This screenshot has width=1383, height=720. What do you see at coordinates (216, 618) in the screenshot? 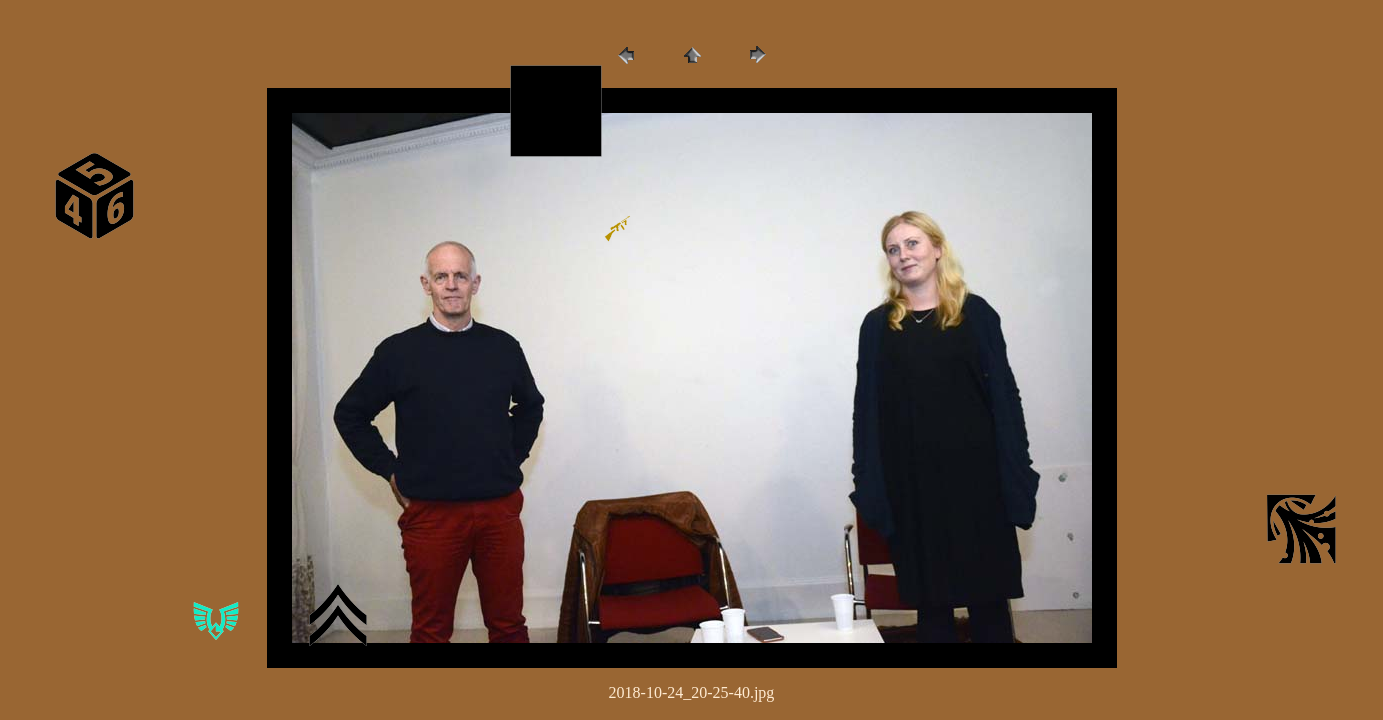
I see `guild or faction emblem in a game interface` at bounding box center [216, 618].